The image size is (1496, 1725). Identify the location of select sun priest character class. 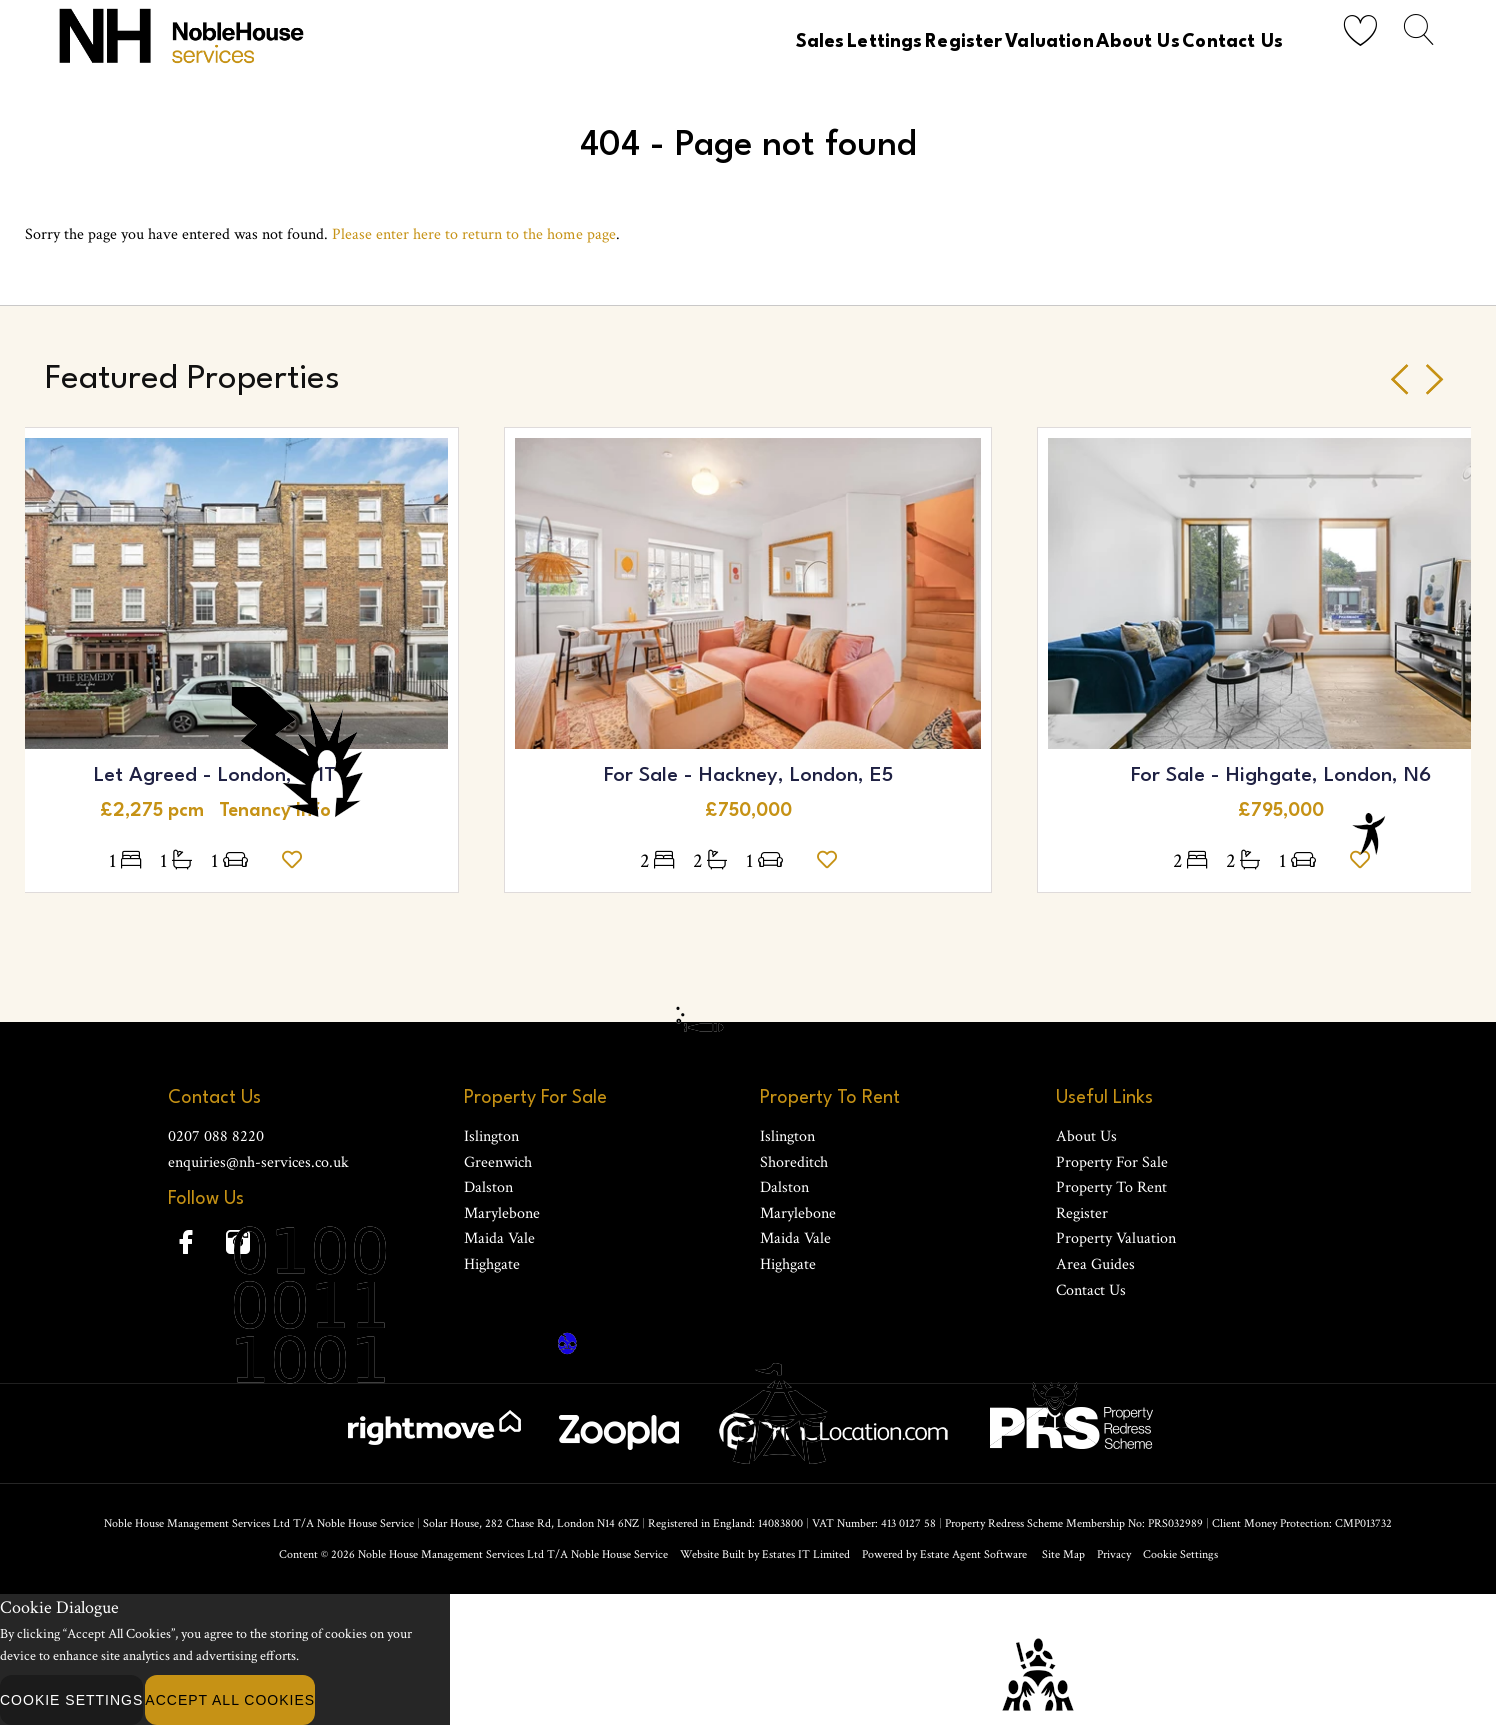
(1055, 1405).